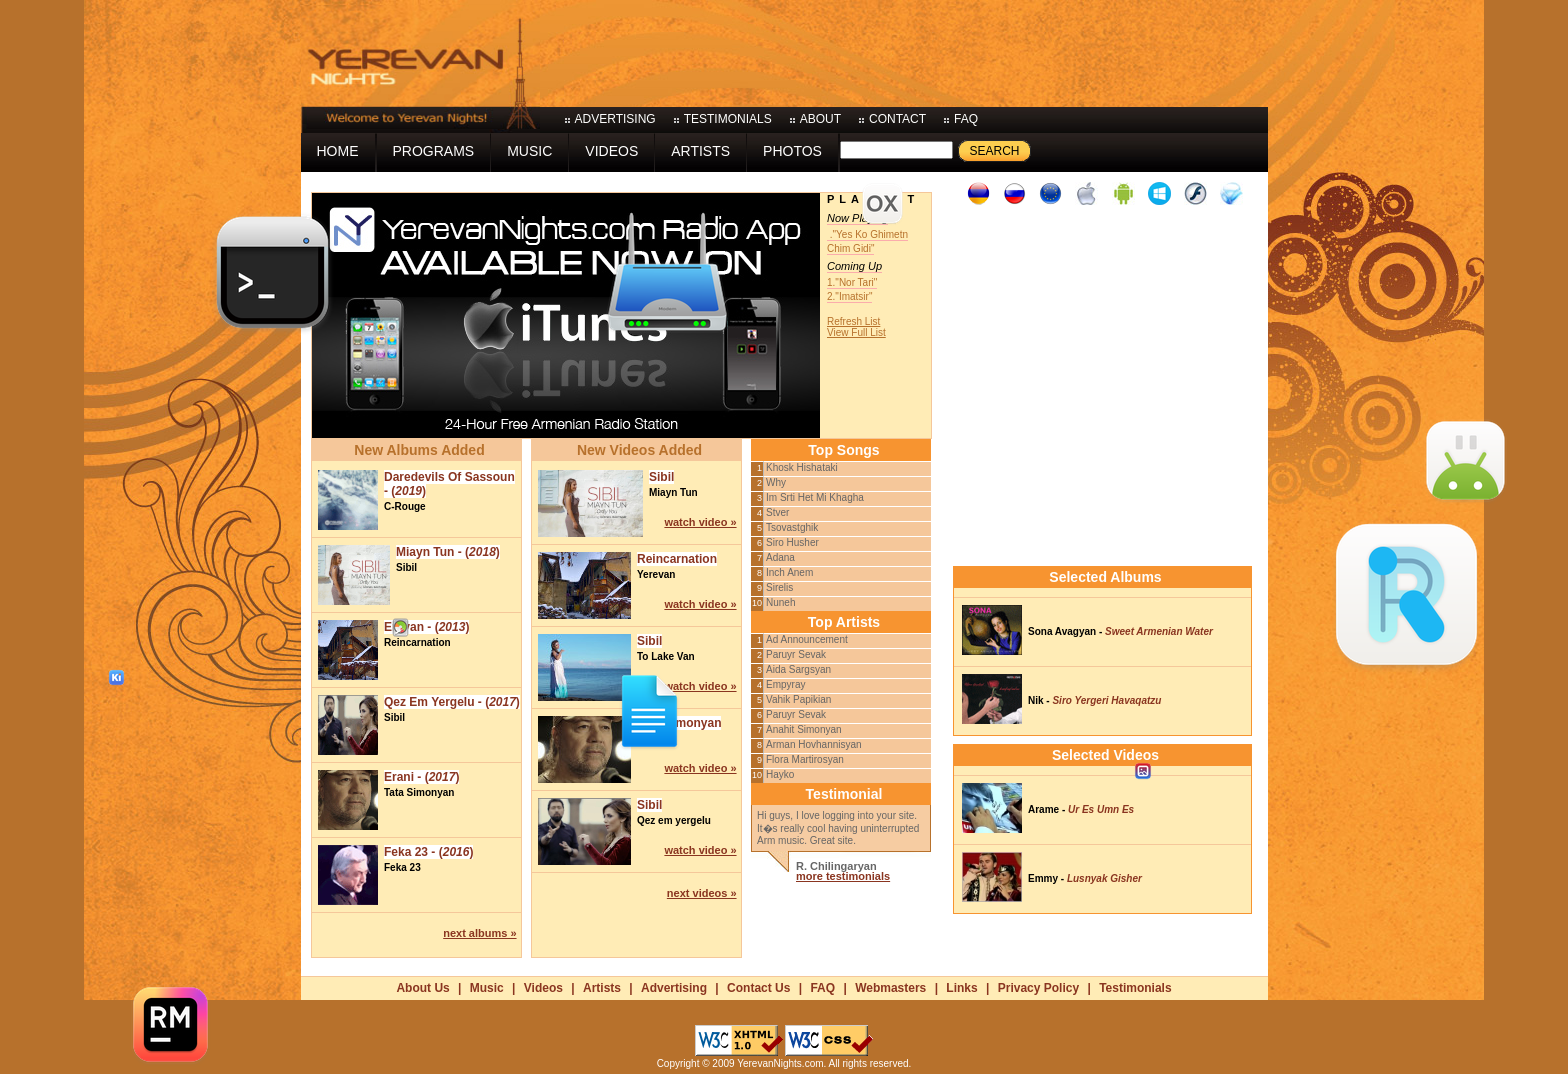  What do you see at coordinates (649, 712) in the screenshot?
I see `open a text document or word processing file` at bounding box center [649, 712].